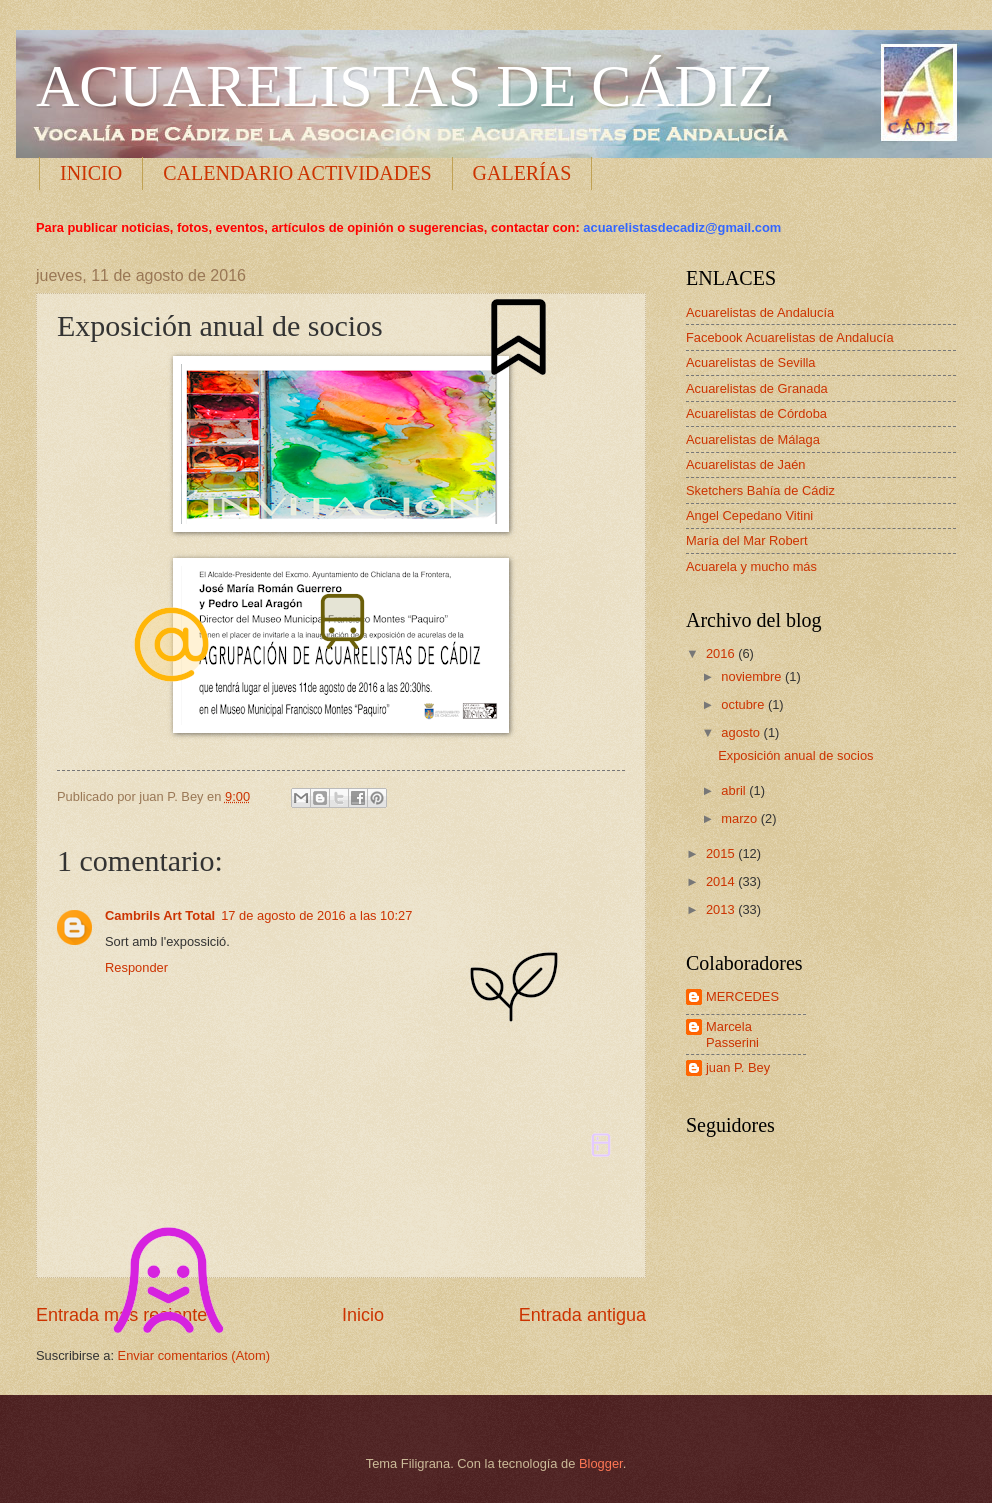 This screenshot has height=1503, width=992. Describe the element at coordinates (514, 984) in the screenshot. I see `access plant care or gardening features` at that location.